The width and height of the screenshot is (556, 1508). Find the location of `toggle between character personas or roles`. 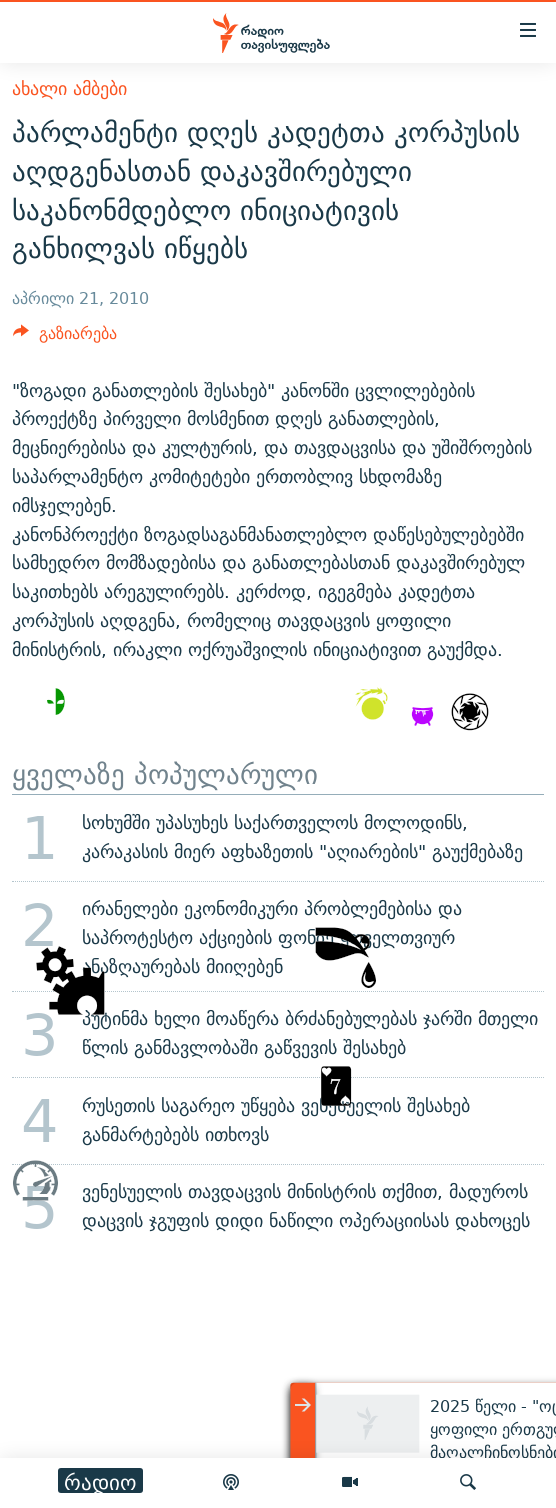

toggle between character personas or roles is located at coordinates (54, 701).